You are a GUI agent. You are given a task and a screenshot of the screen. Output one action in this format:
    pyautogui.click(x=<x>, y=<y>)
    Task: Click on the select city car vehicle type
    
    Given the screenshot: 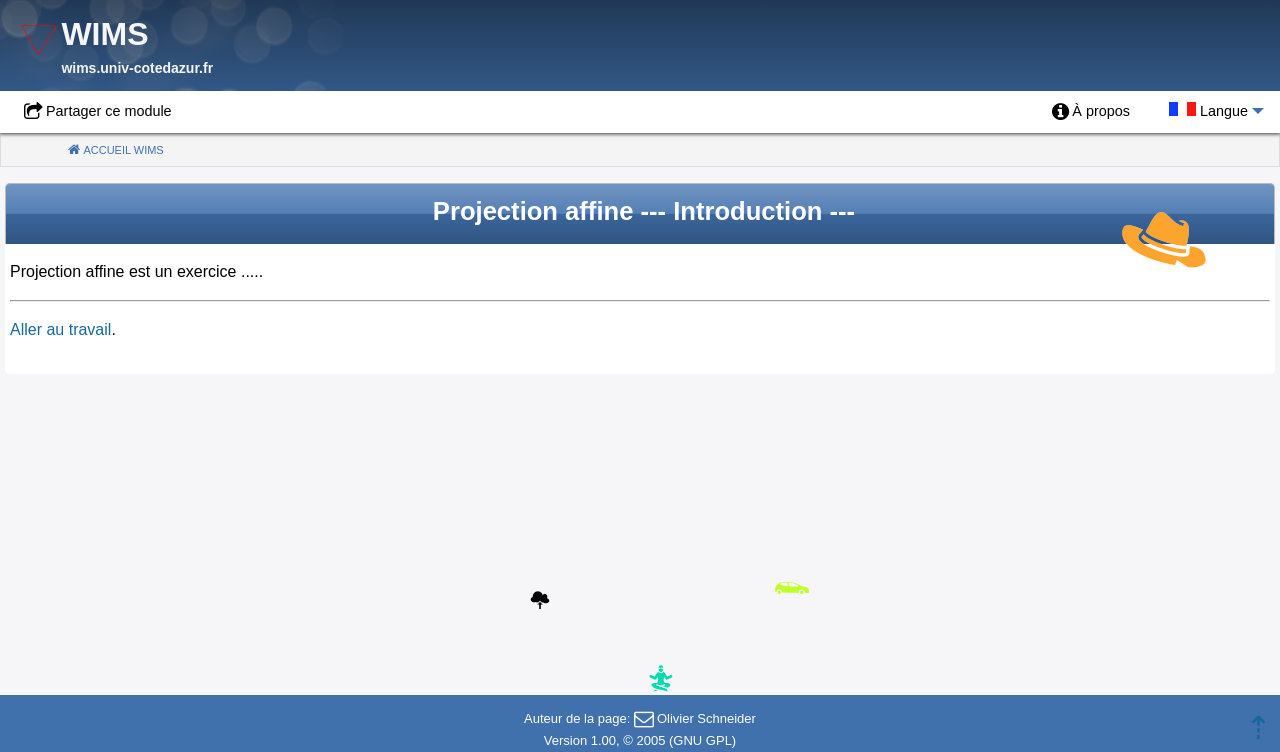 What is the action you would take?
    pyautogui.click(x=792, y=588)
    